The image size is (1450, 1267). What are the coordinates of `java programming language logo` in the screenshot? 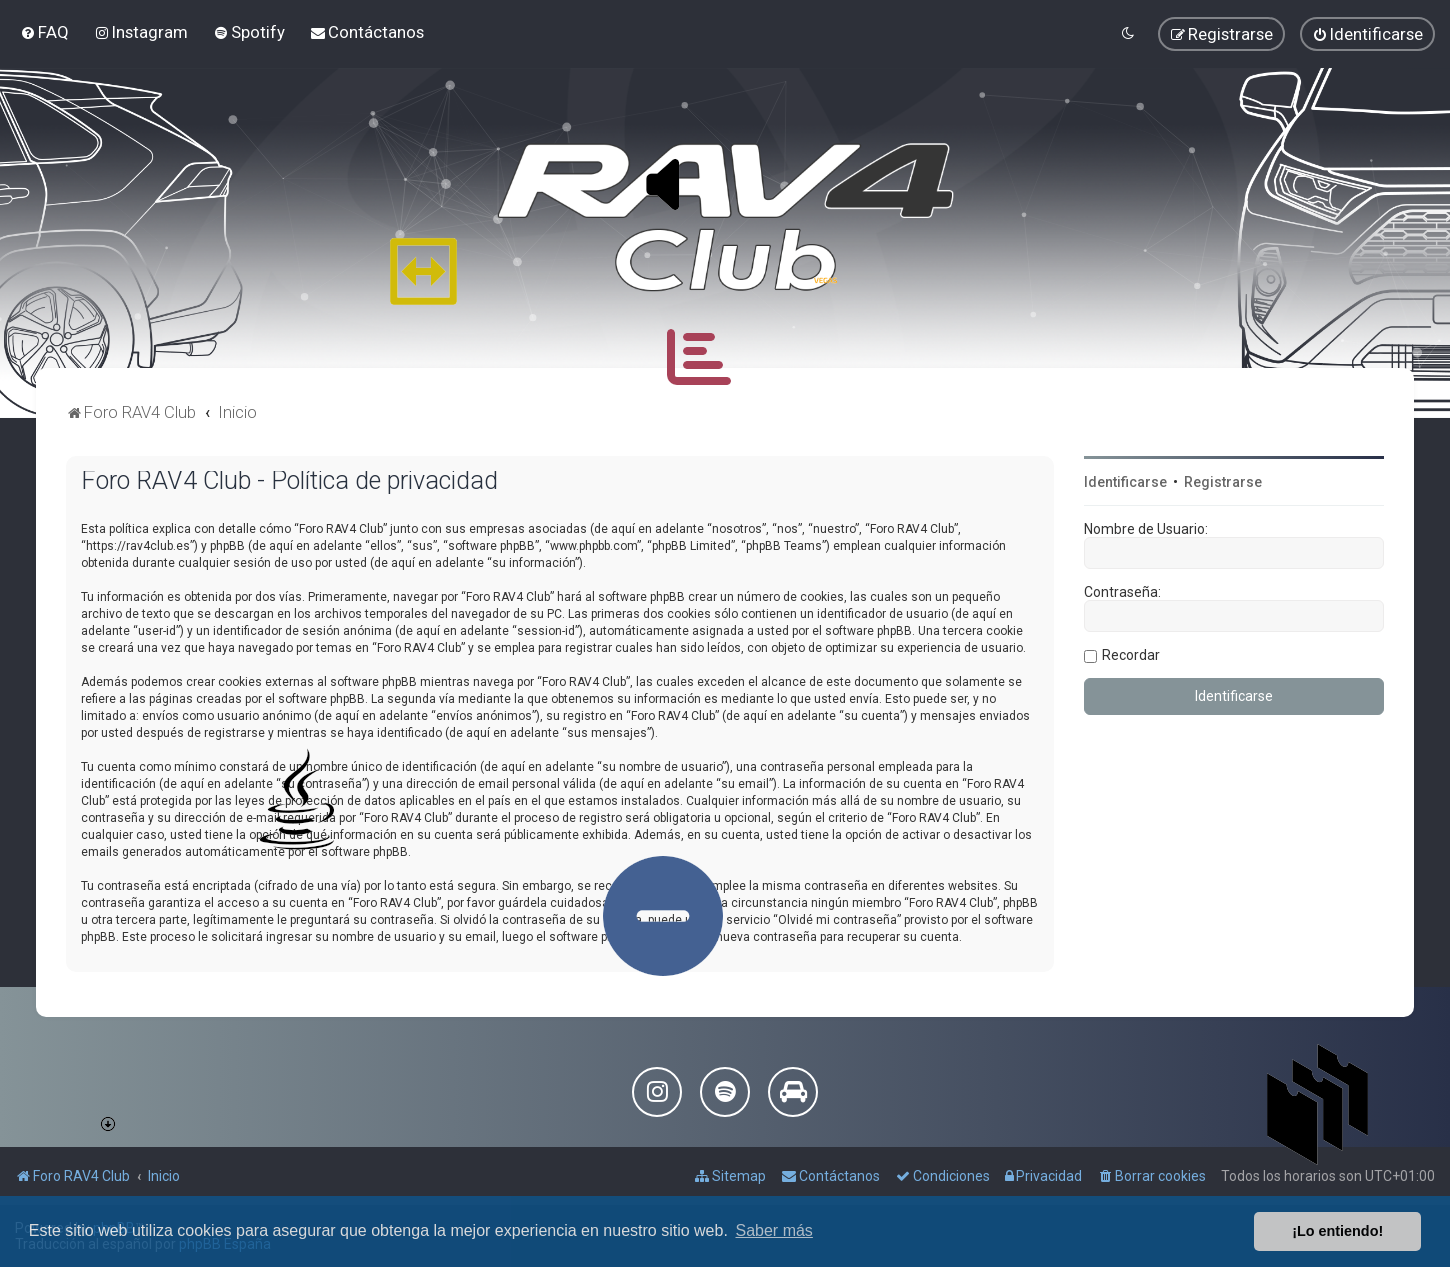 It's located at (297, 799).